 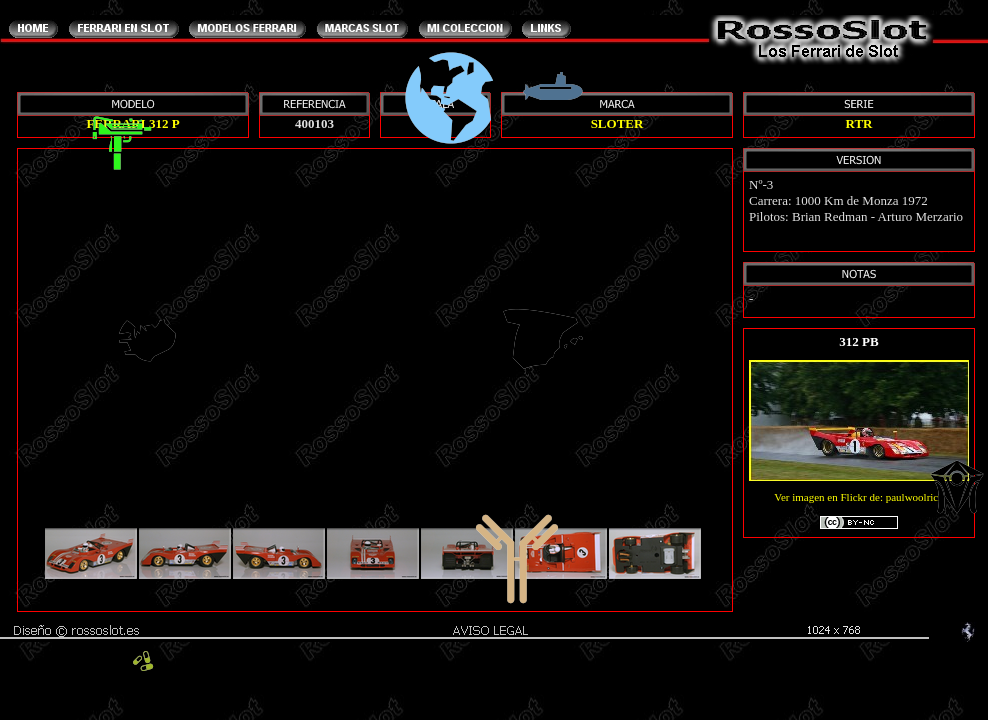 I want to click on select submachine gun weapon in game, so click(x=122, y=143).